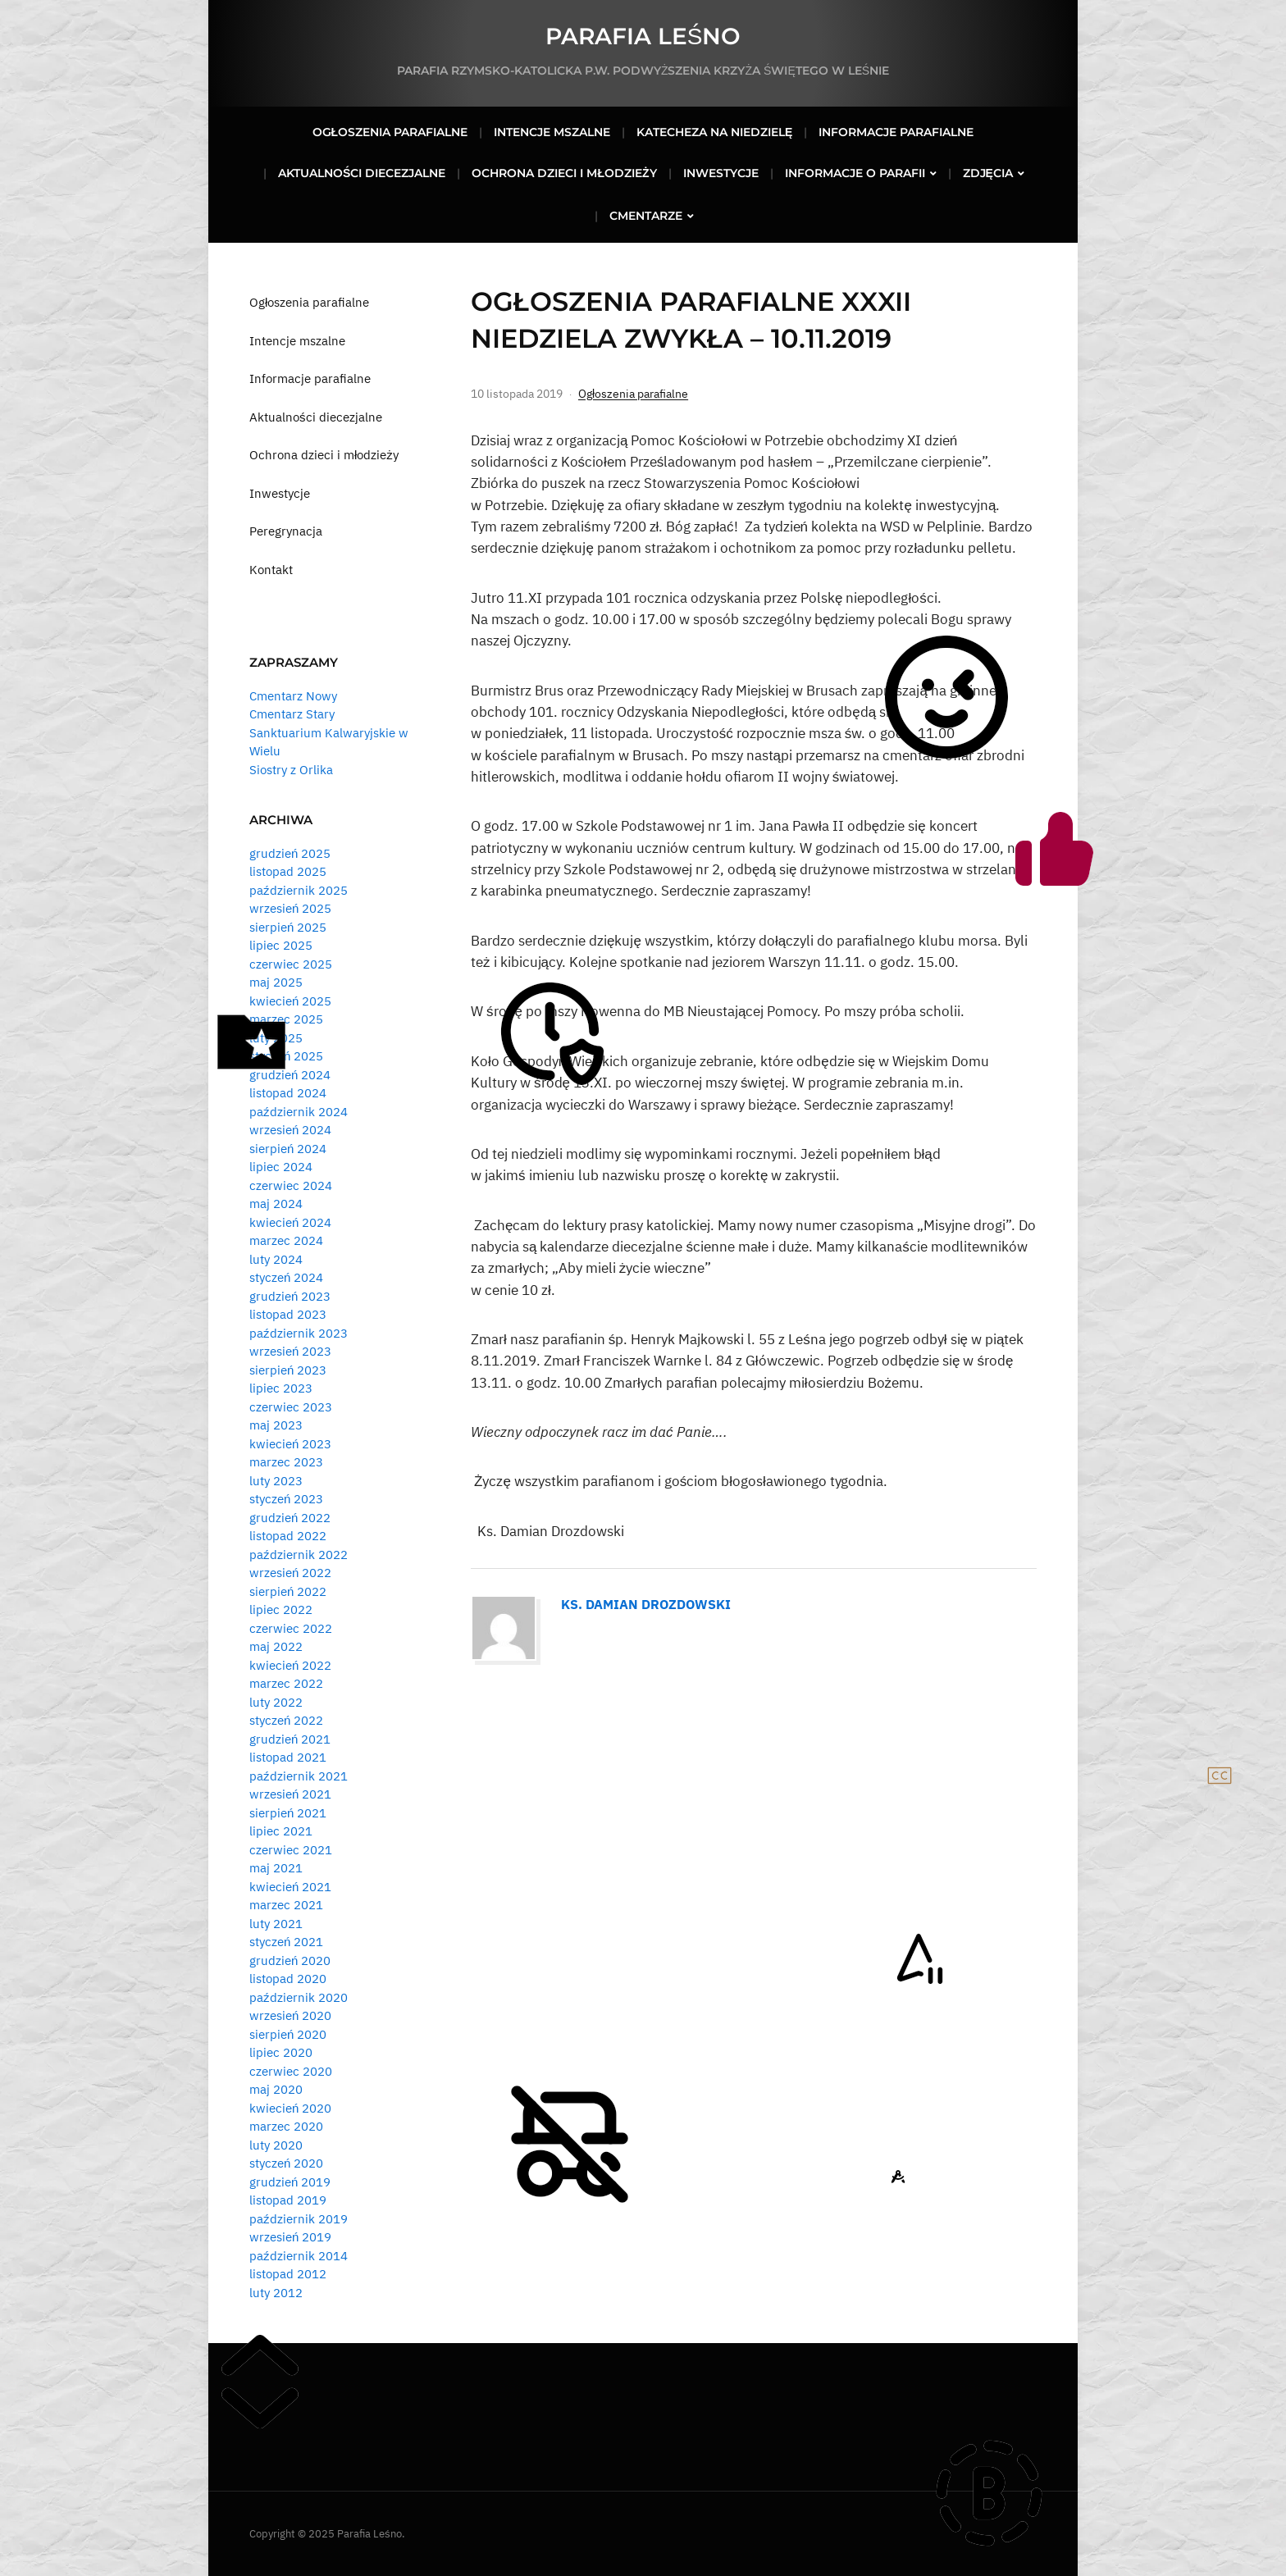 This screenshot has width=1286, height=2576. I want to click on view protected or secure time settings, so click(550, 1031).